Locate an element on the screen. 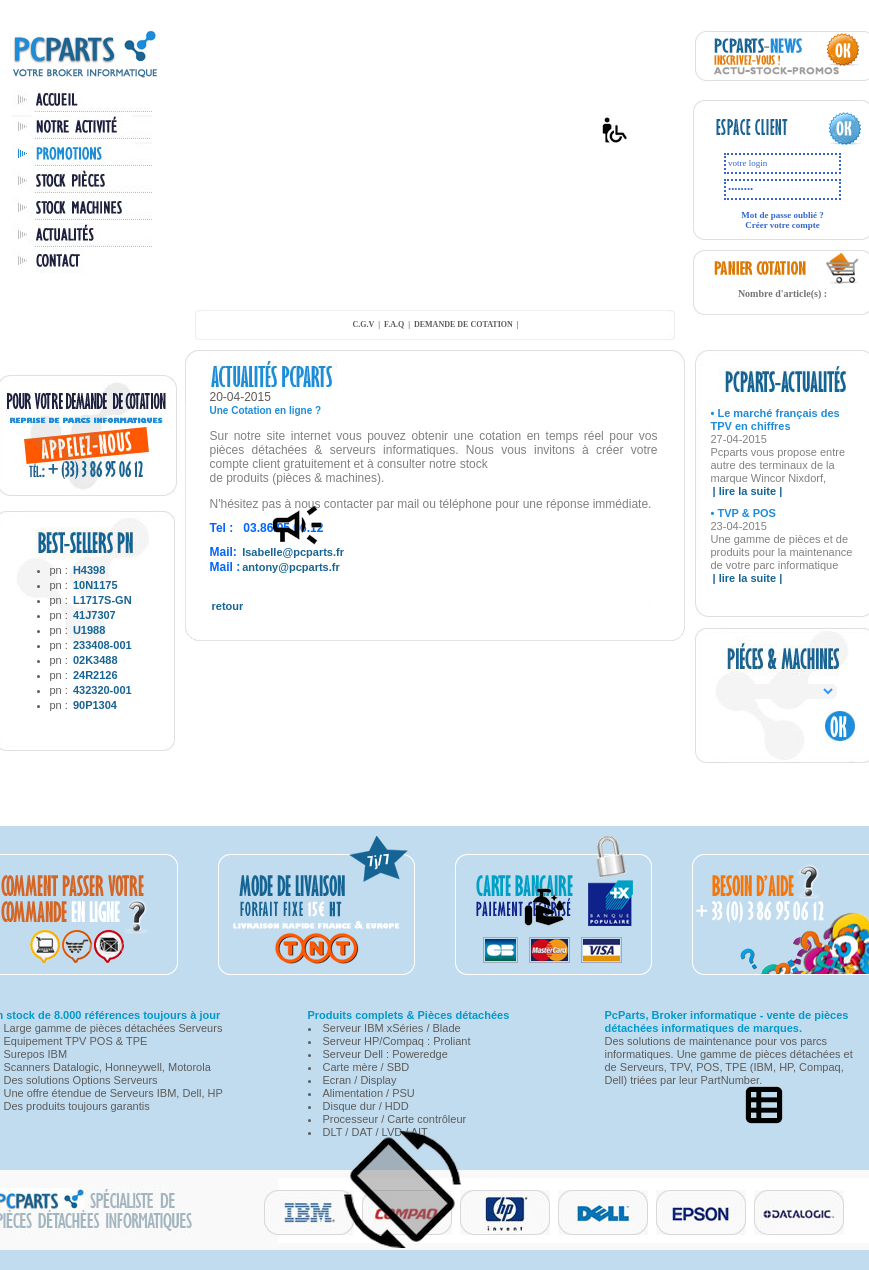  hand washing or hygiene reminder is located at coordinates (545, 907).